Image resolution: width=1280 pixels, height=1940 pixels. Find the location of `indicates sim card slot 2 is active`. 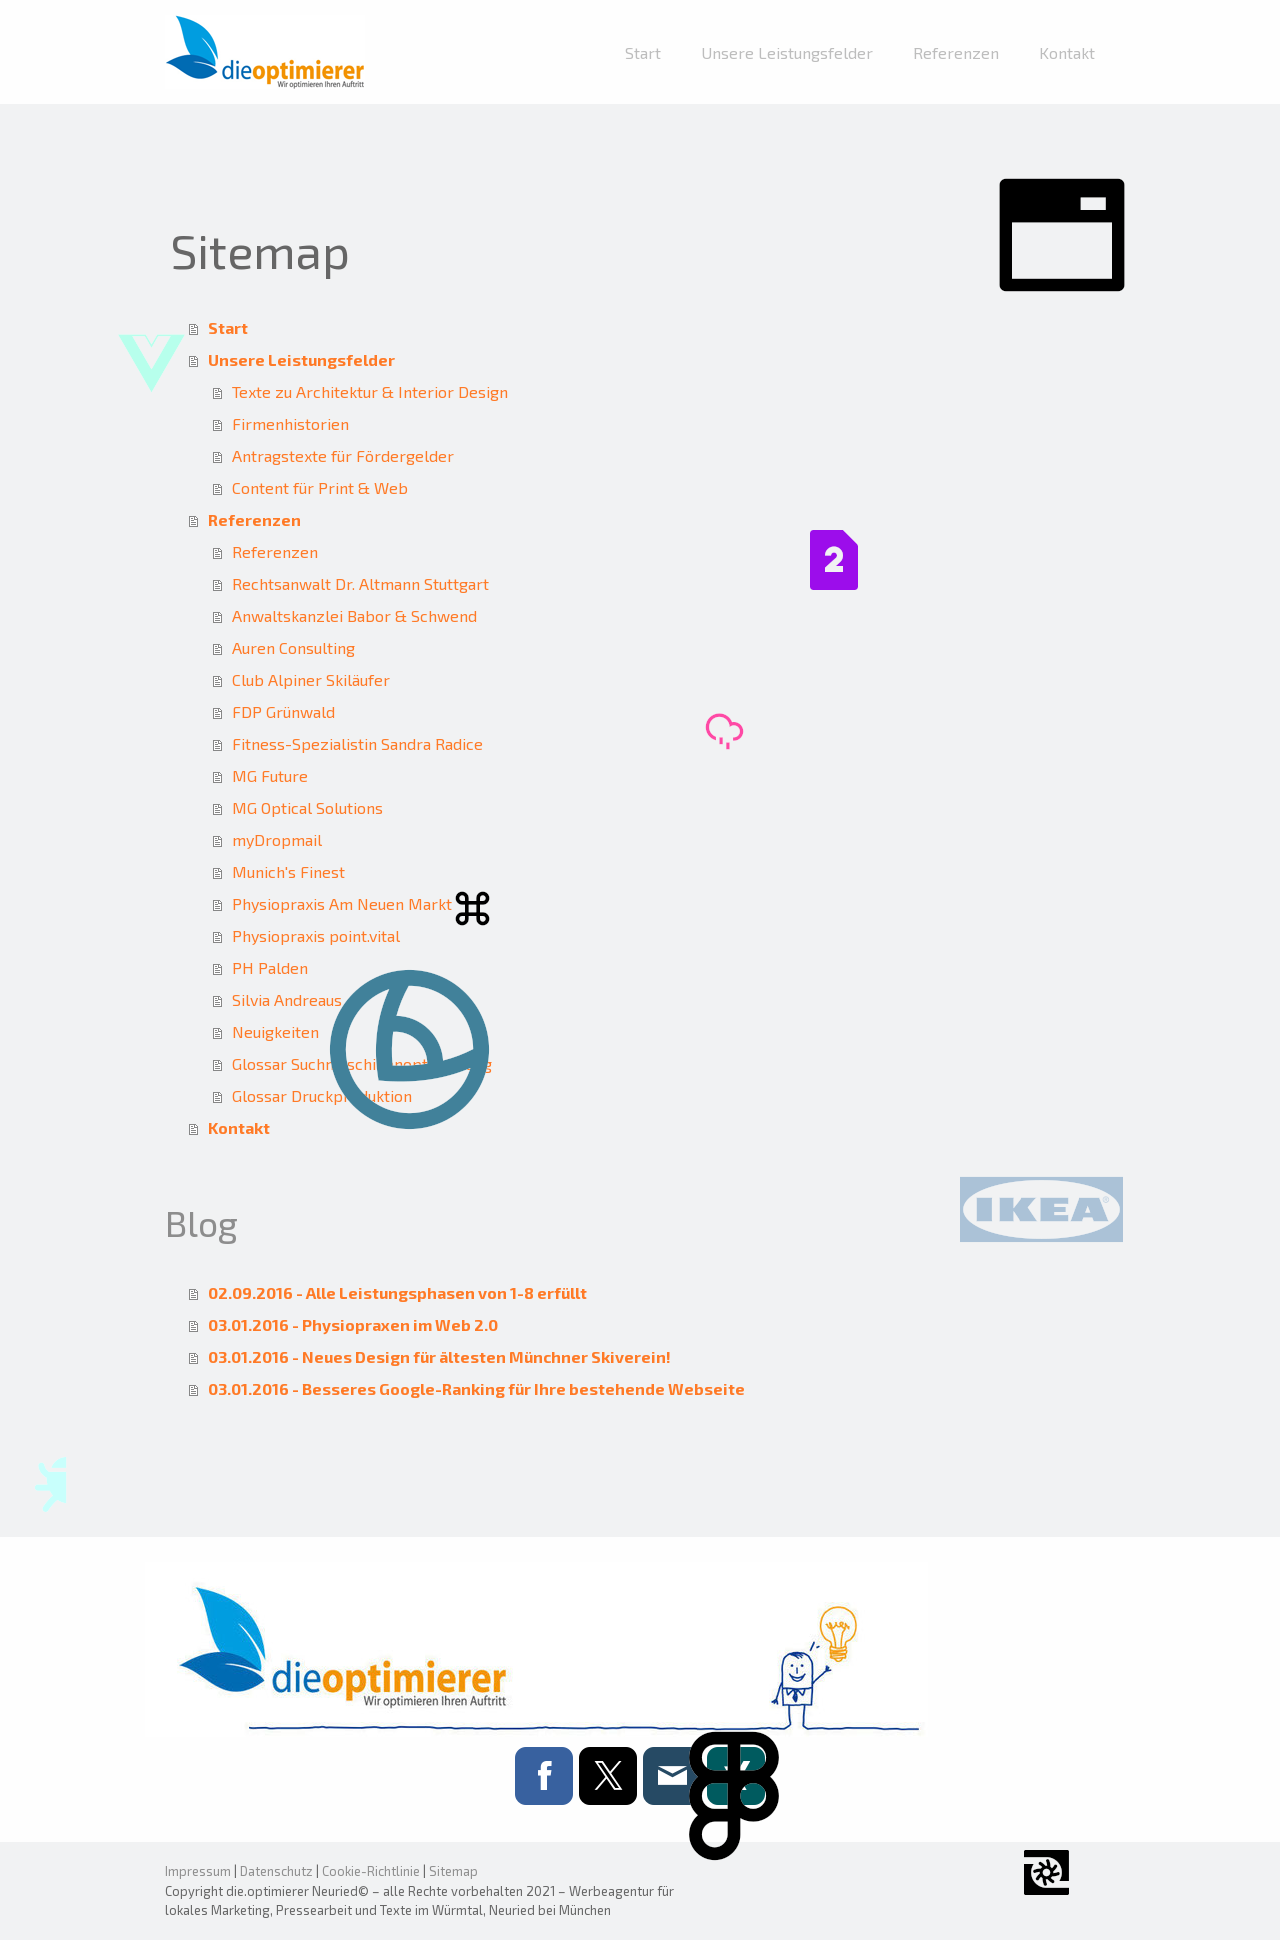

indicates sim card slot 2 is active is located at coordinates (834, 560).